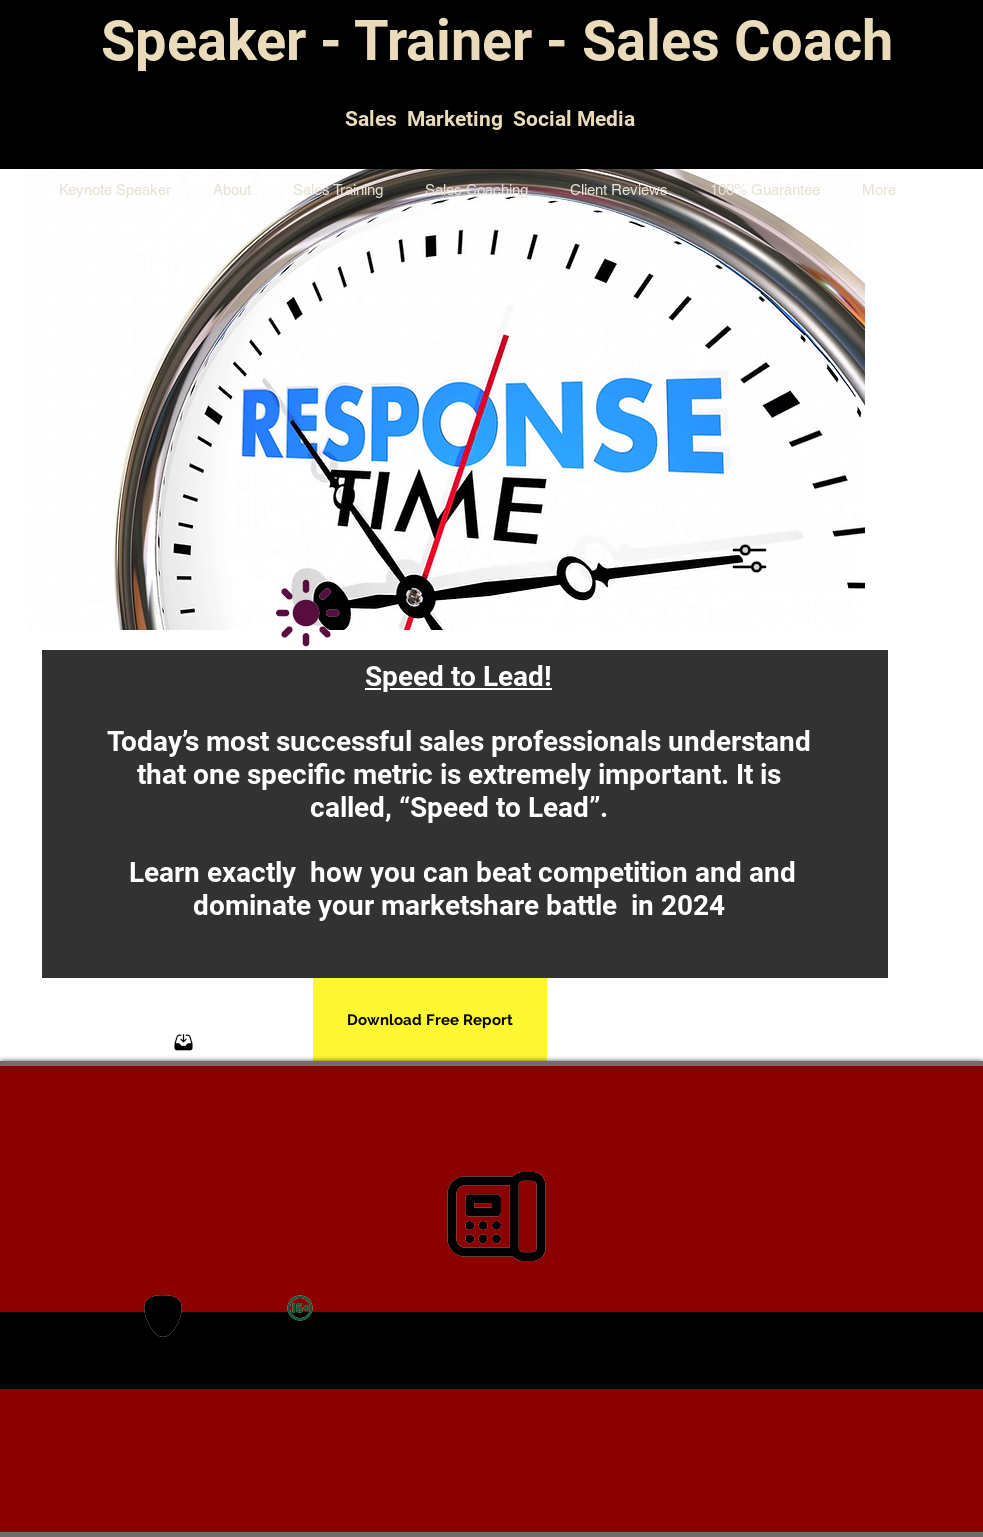 This screenshot has width=983, height=1537. What do you see at coordinates (163, 1316) in the screenshot?
I see `access guitar or music tools` at bounding box center [163, 1316].